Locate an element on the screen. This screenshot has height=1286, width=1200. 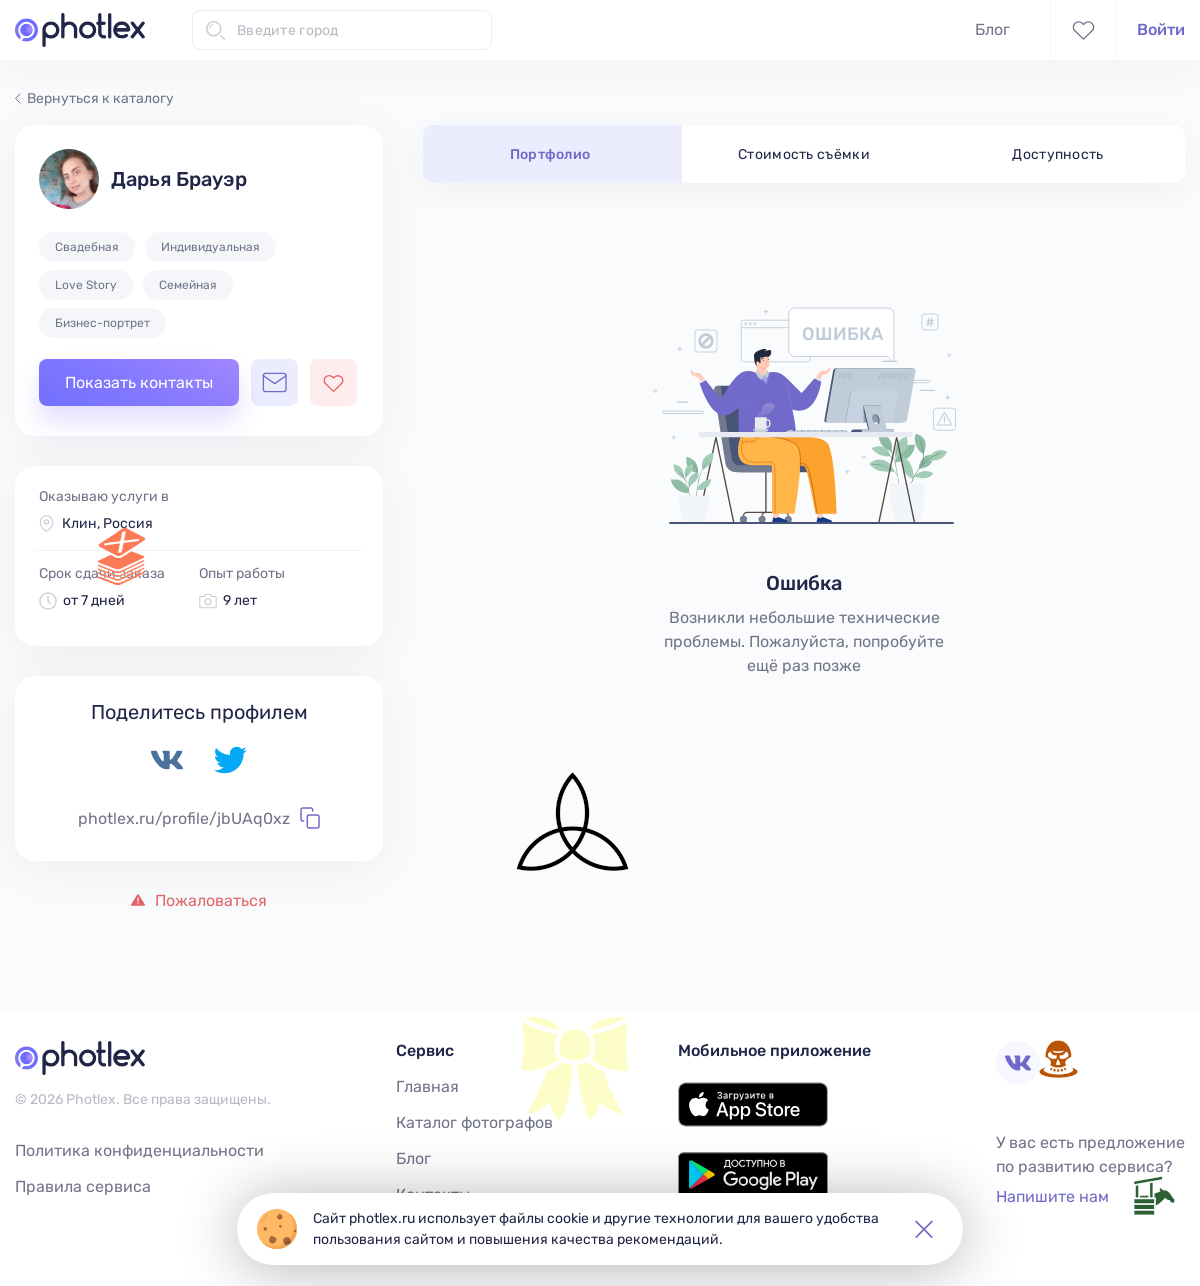
celtic or trinity knot symbol is located at coordinates (572, 821).